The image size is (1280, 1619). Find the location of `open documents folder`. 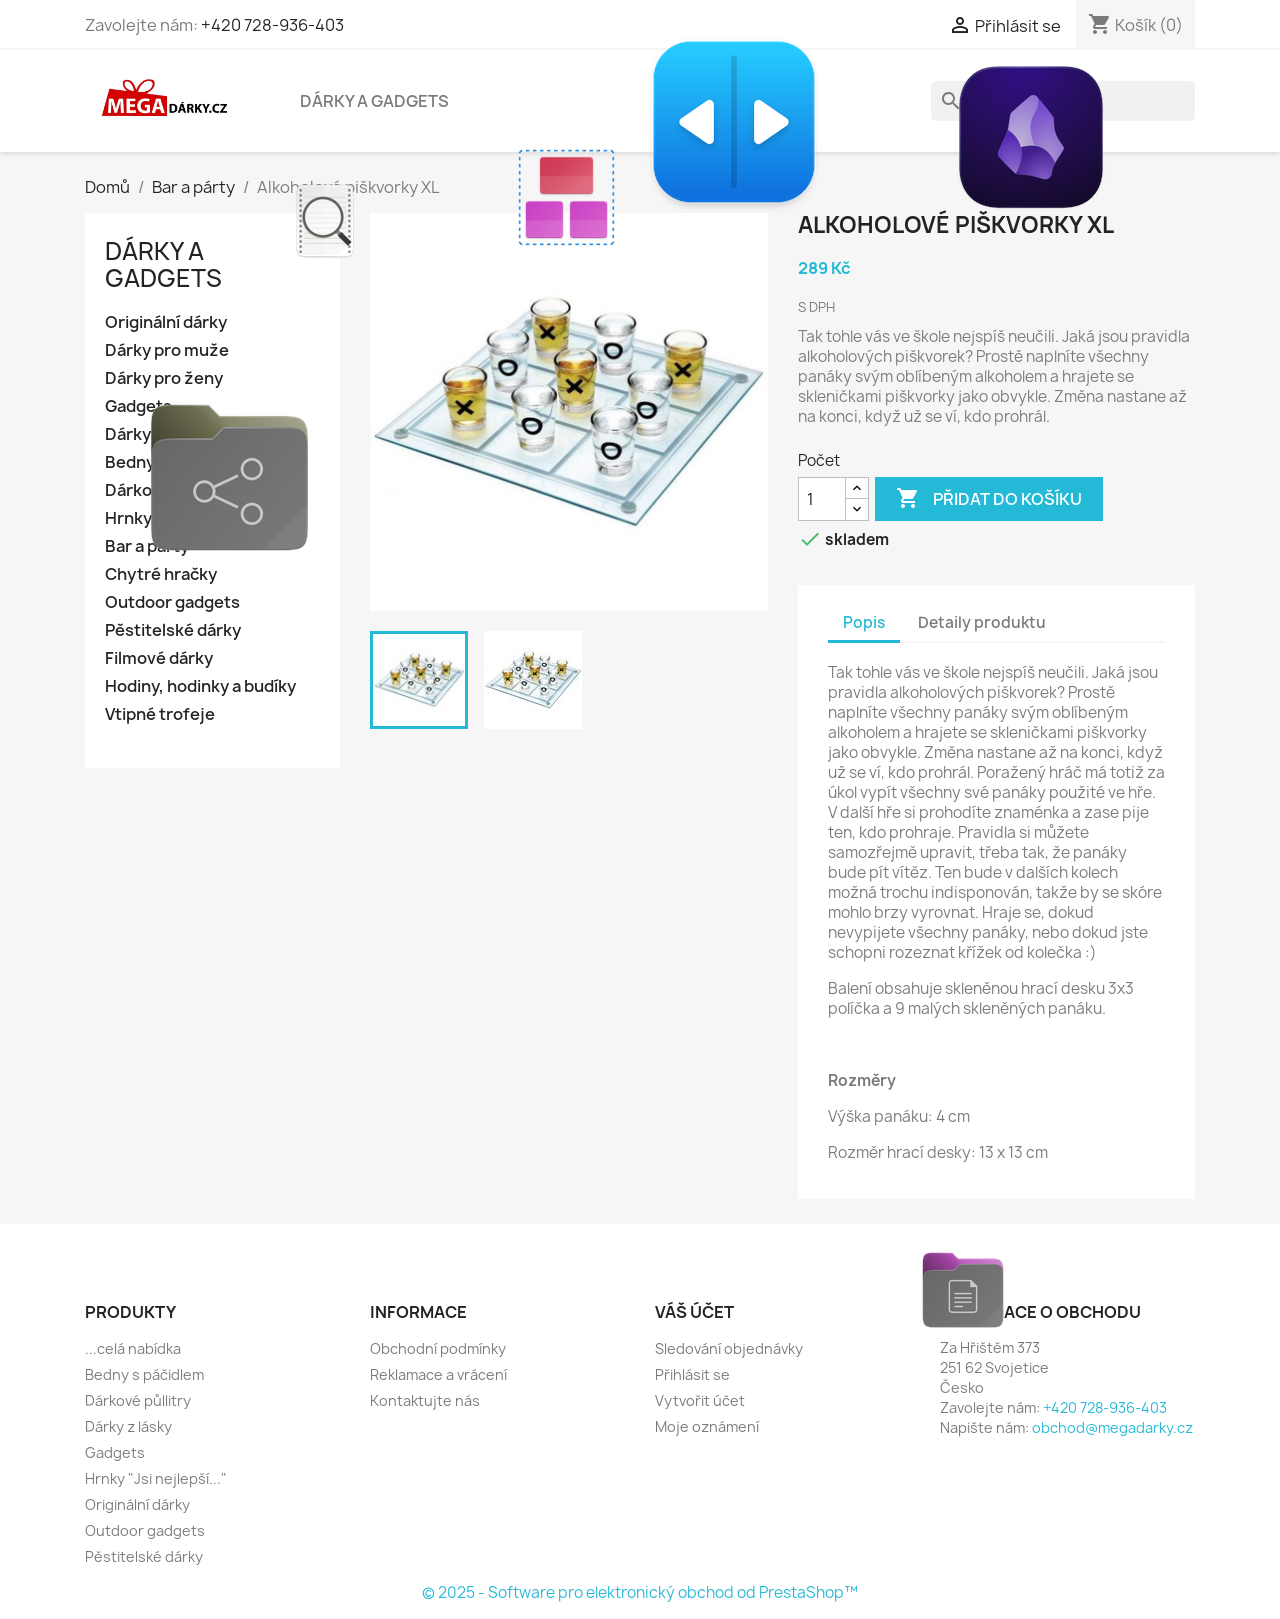

open documents folder is located at coordinates (963, 1290).